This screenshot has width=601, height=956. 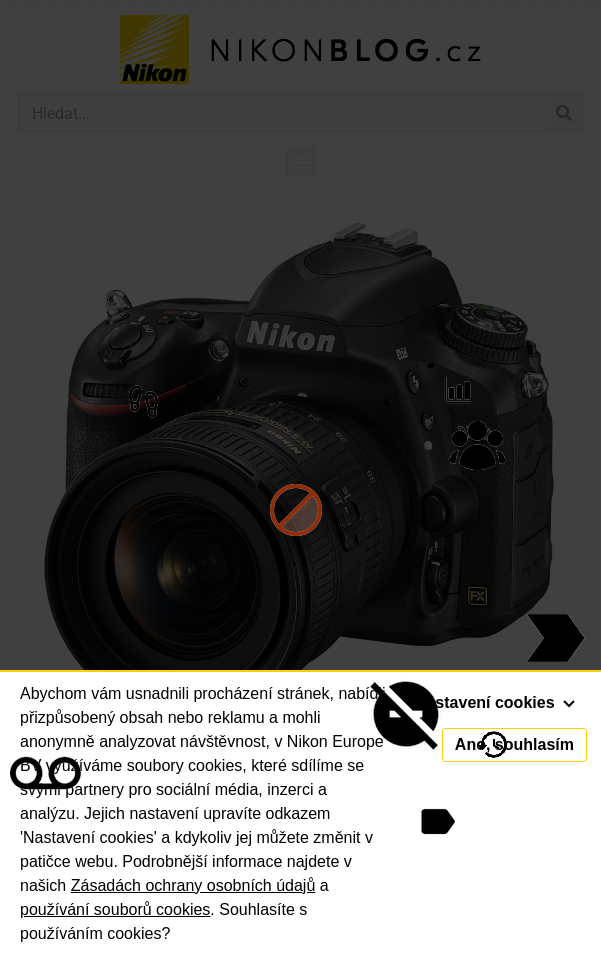 What do you see at coordinates (45, 774) in the screenshot?
I see `access voicemail messages` at bounding box center [45, 774].